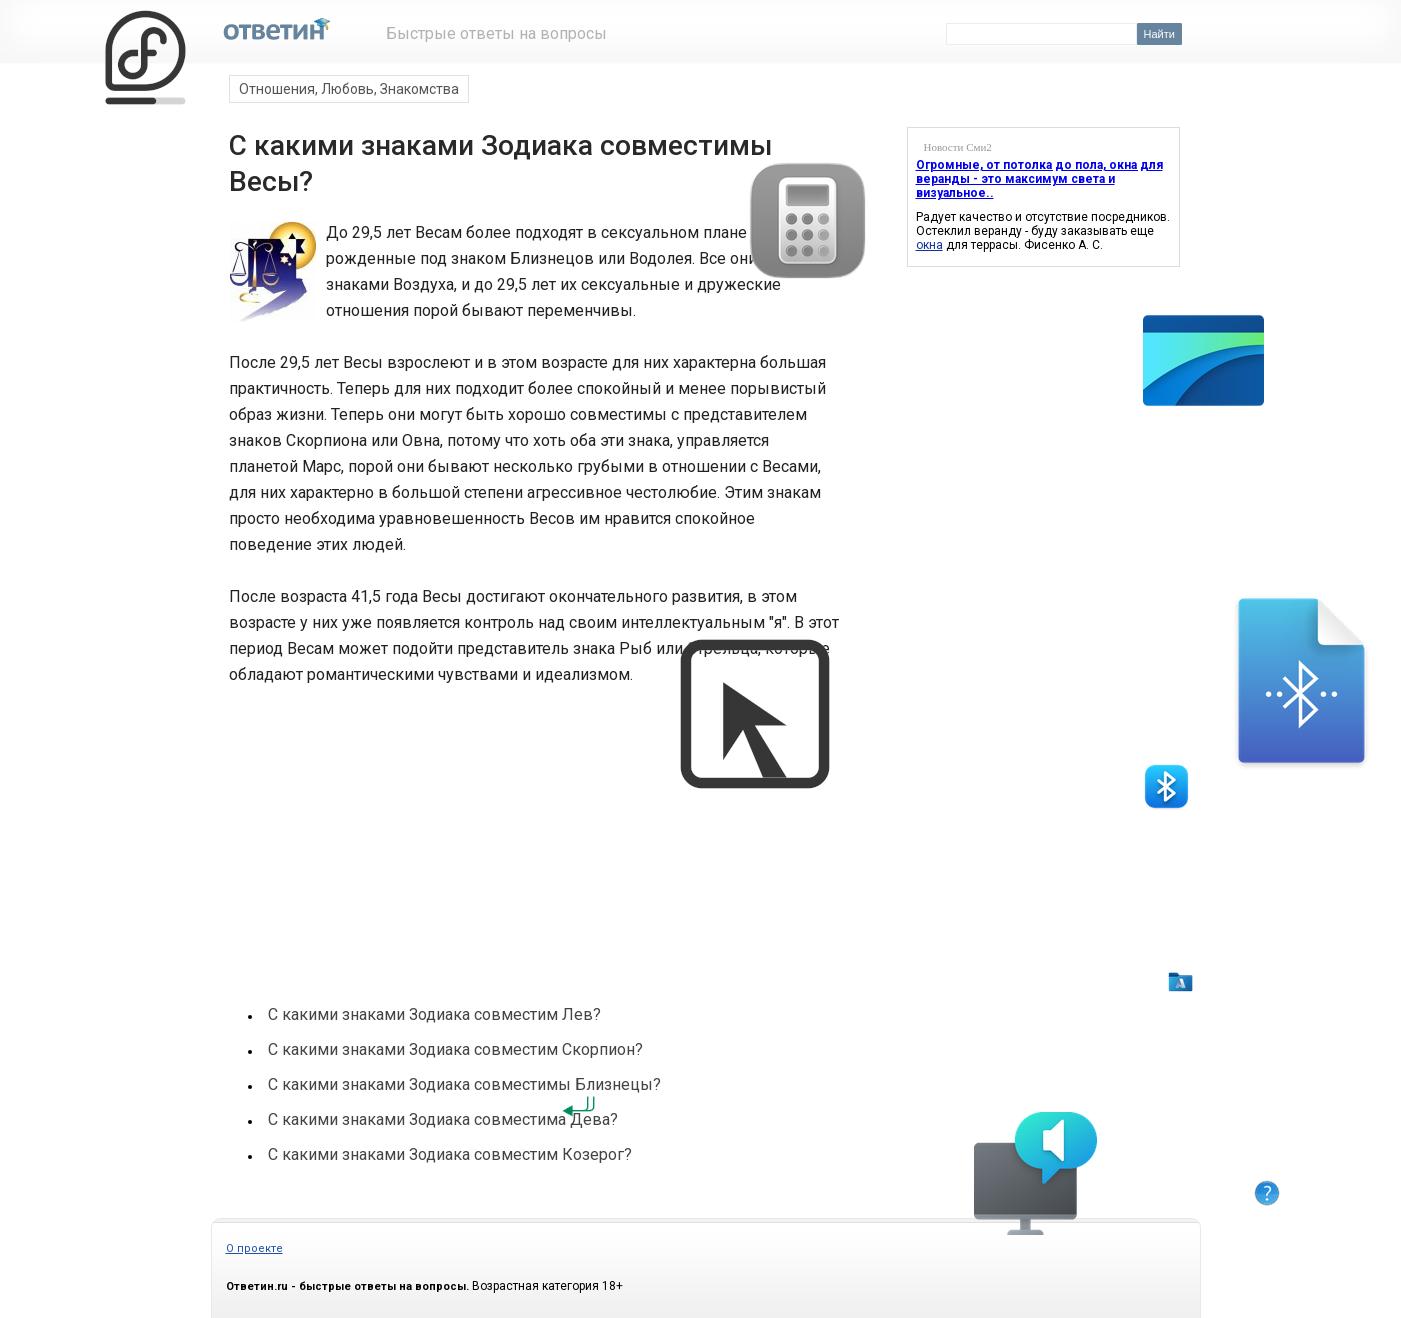  Describe the element at coordinates (755, 714) in the screenshot. I see `open fusion app or automation tool` at that location.